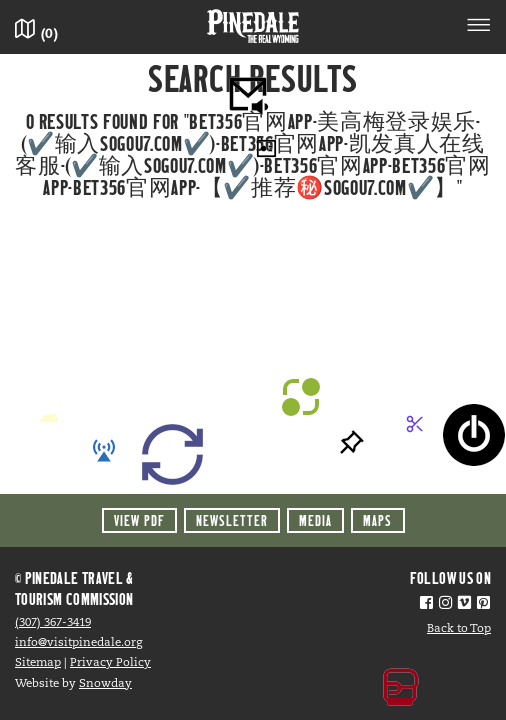  I want to click on open the Toggl Track time tracking app, so click(474, 435).